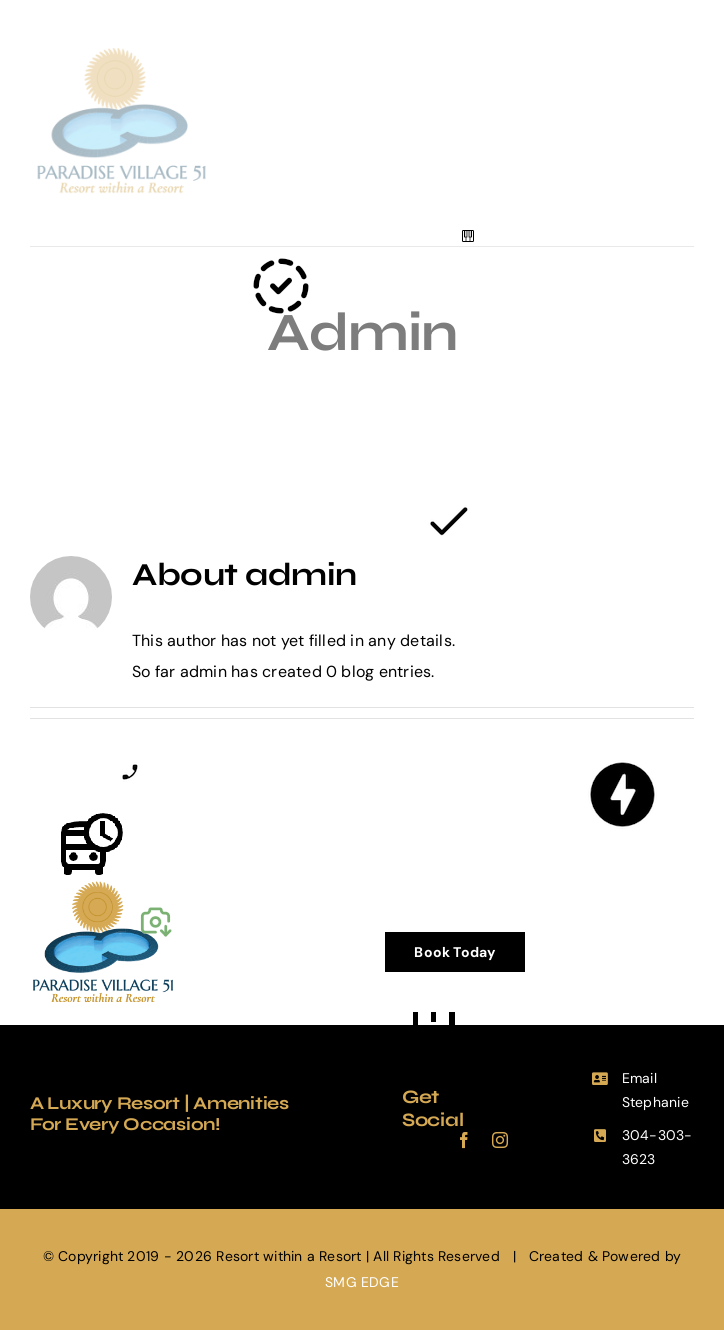  What do you see at coordinates (155, 920) in the screenshot?
I see `download a captured photo` at bounding box center [155, 920].